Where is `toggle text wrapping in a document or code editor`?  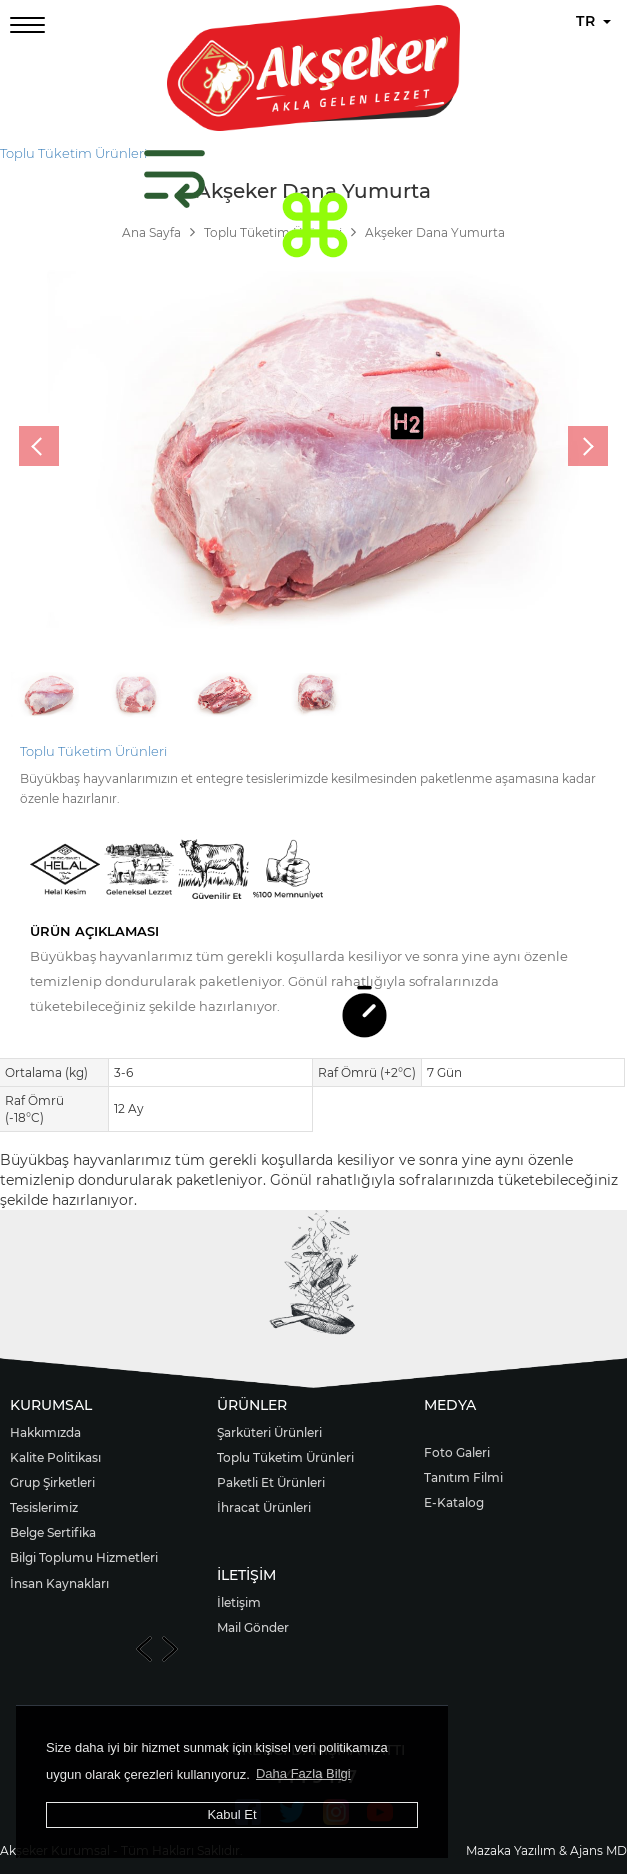
toggle text wrapping in a document or code editor is located at coordinates (174, 174).